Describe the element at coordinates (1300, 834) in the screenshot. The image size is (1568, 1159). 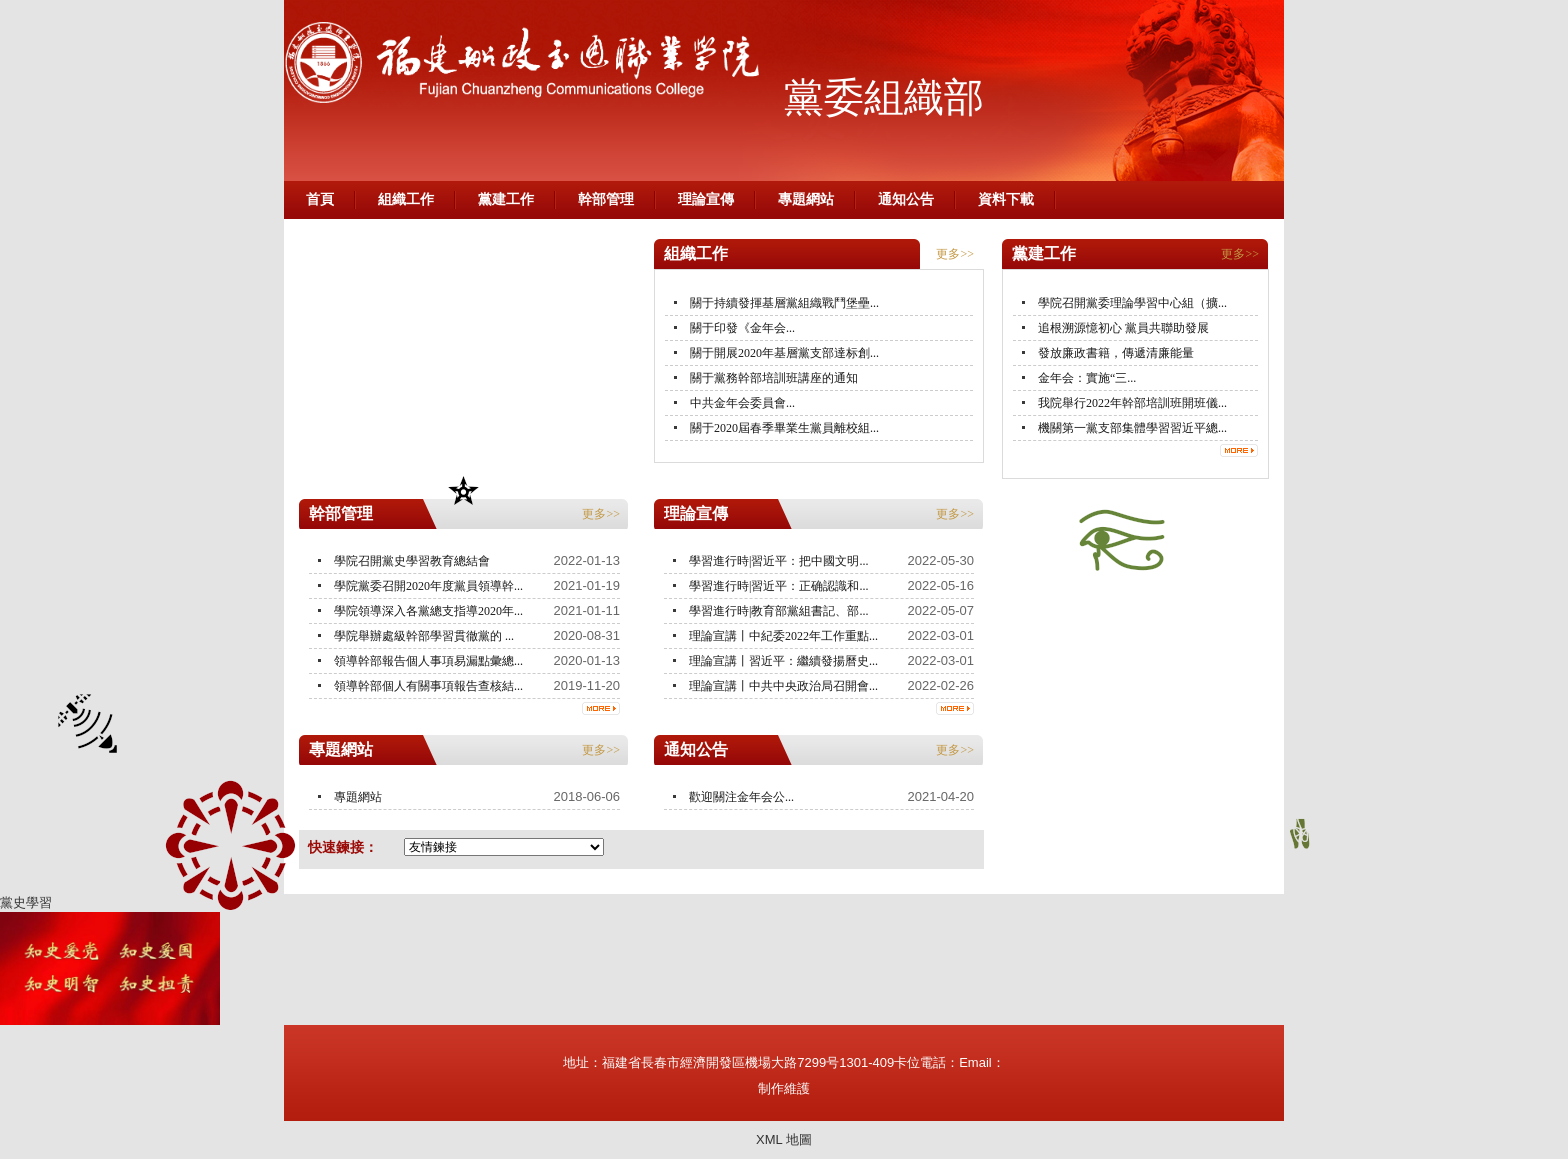
I see `access dance or ballet-related content` at that location.